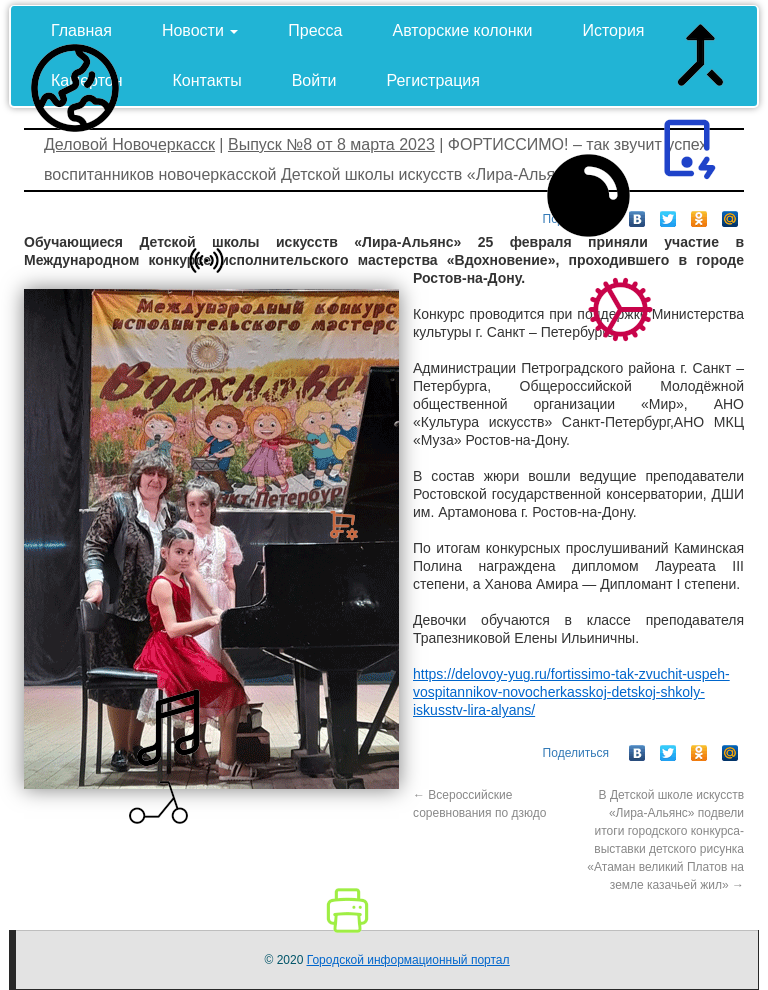  Describe the element at coordinates (158, 804) in the screenshot. I see `select scooter as transportation mode` at that location.